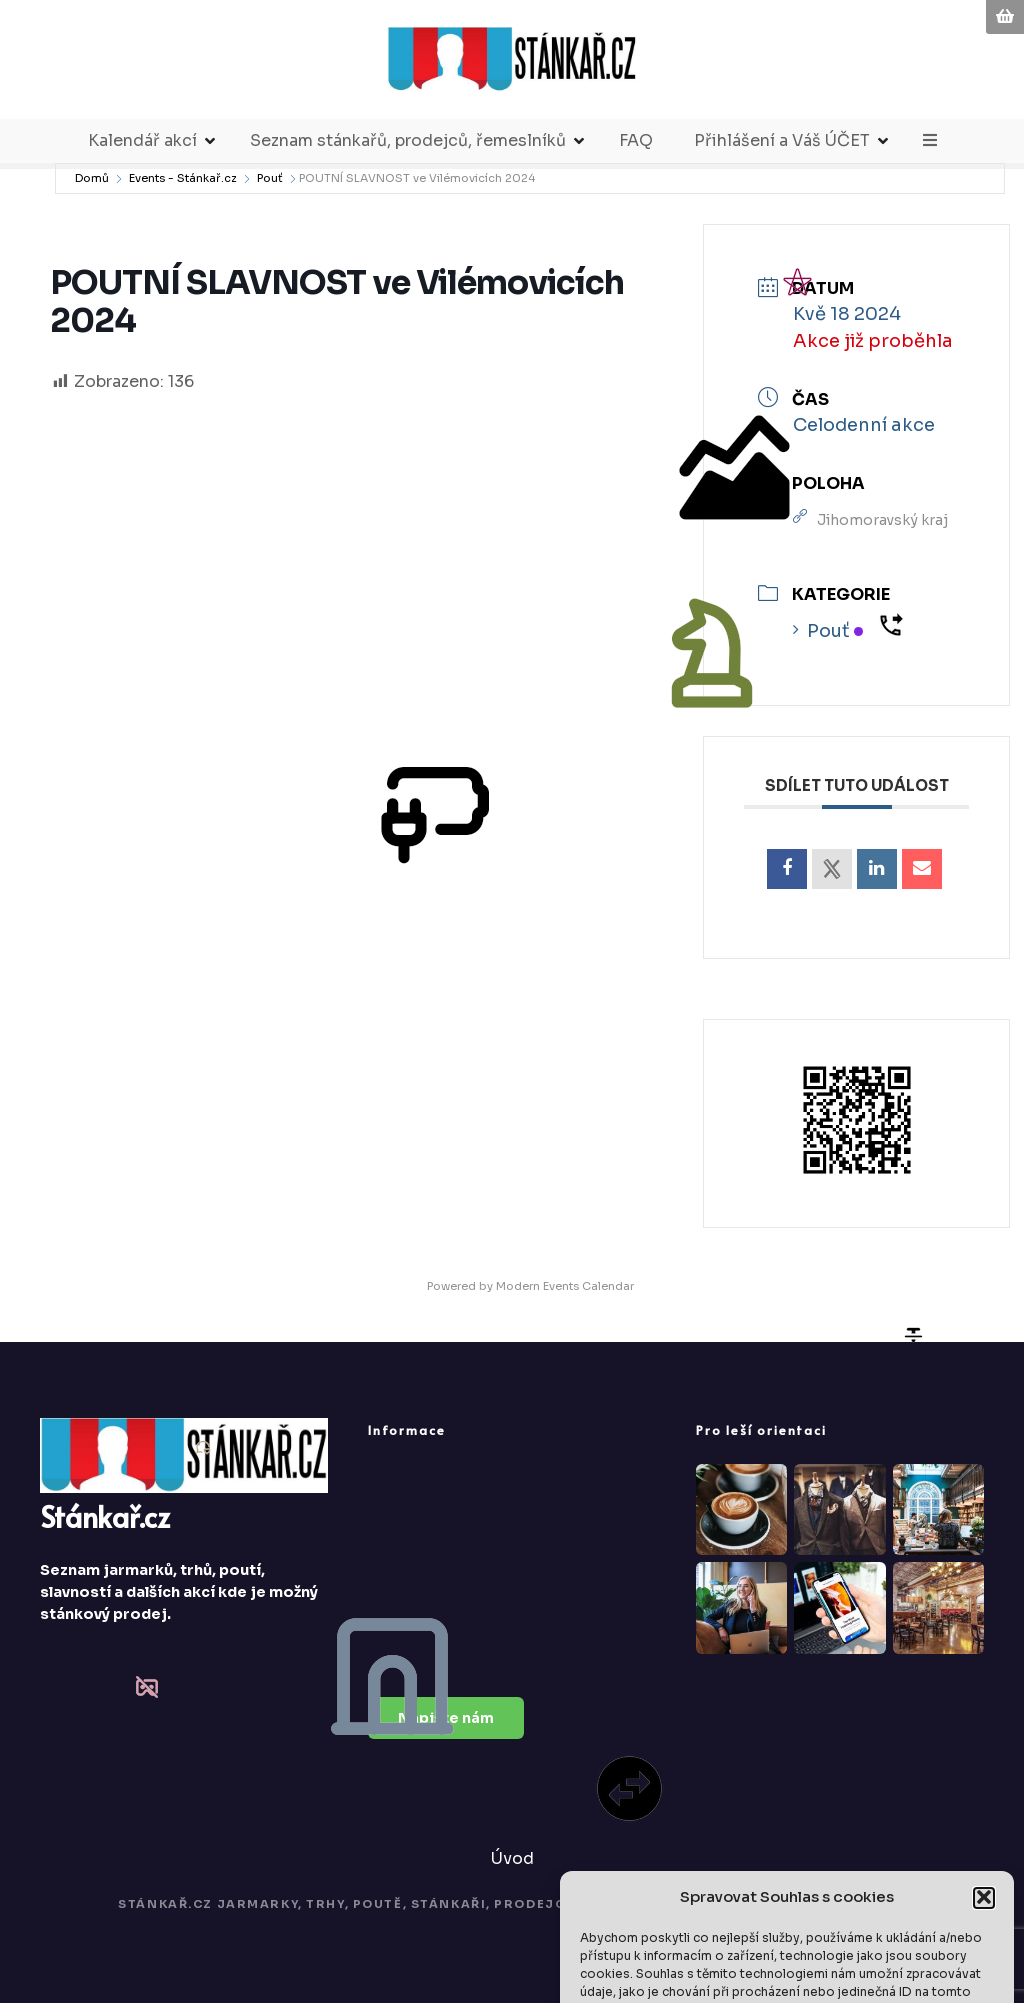  What do you see at coordinates (147, 1687) in the screenshot?
I see `disable VR or cardboard viewer mode` at bounding box center [147, 1687].